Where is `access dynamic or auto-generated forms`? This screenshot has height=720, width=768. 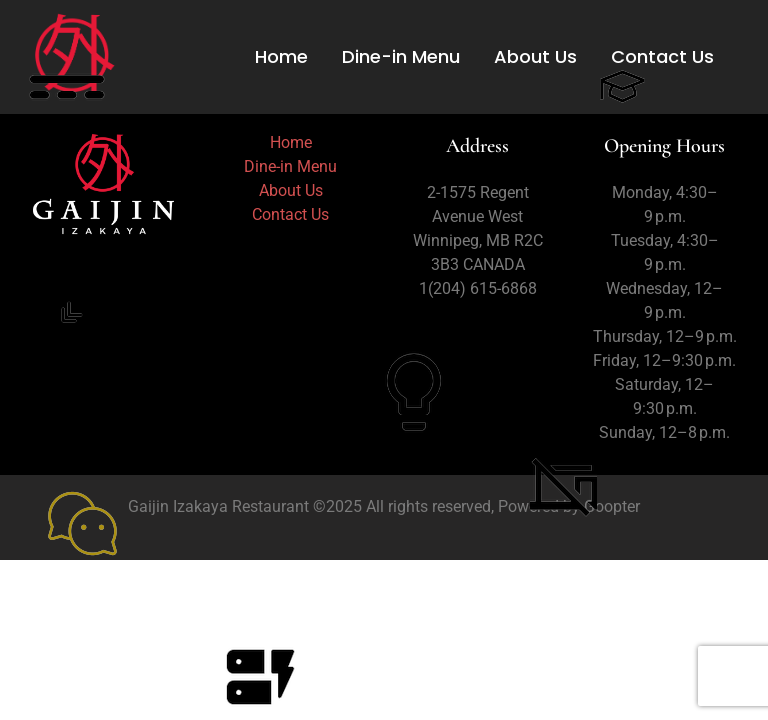 access dynamic or auto-generated forms is located at coordinates (261, 677).